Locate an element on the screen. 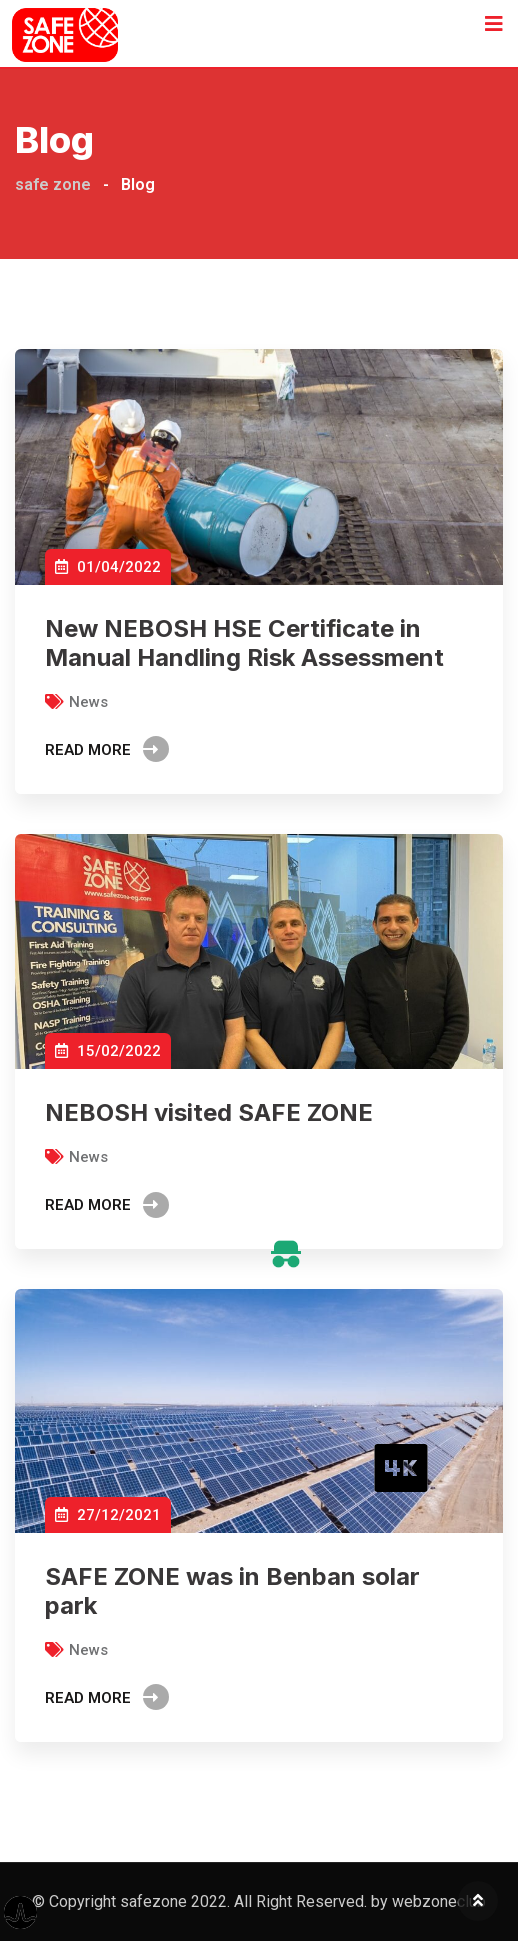 Image resolution: width=518 pixels, height=1941 pixels. enable incognito or private browsing mode is located at coordinates (286, 1254).